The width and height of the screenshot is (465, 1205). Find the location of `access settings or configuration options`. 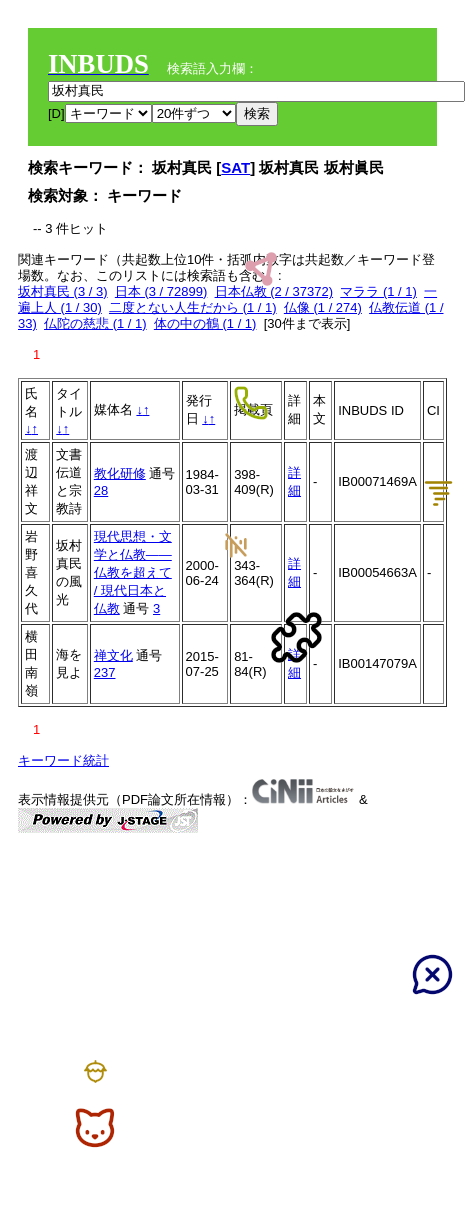

access settings or configuration options is located at coordinates (95, 1071).